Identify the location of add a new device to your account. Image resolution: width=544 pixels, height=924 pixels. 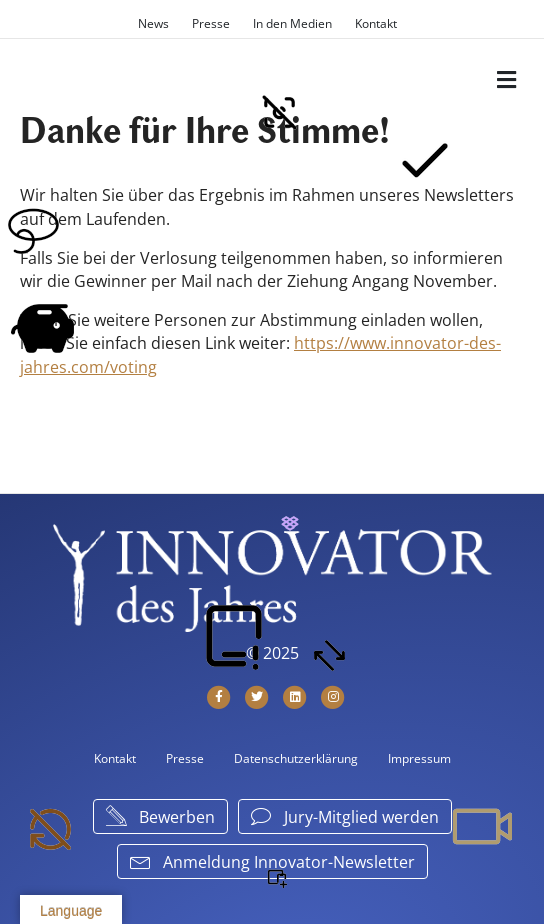
(277, 878).